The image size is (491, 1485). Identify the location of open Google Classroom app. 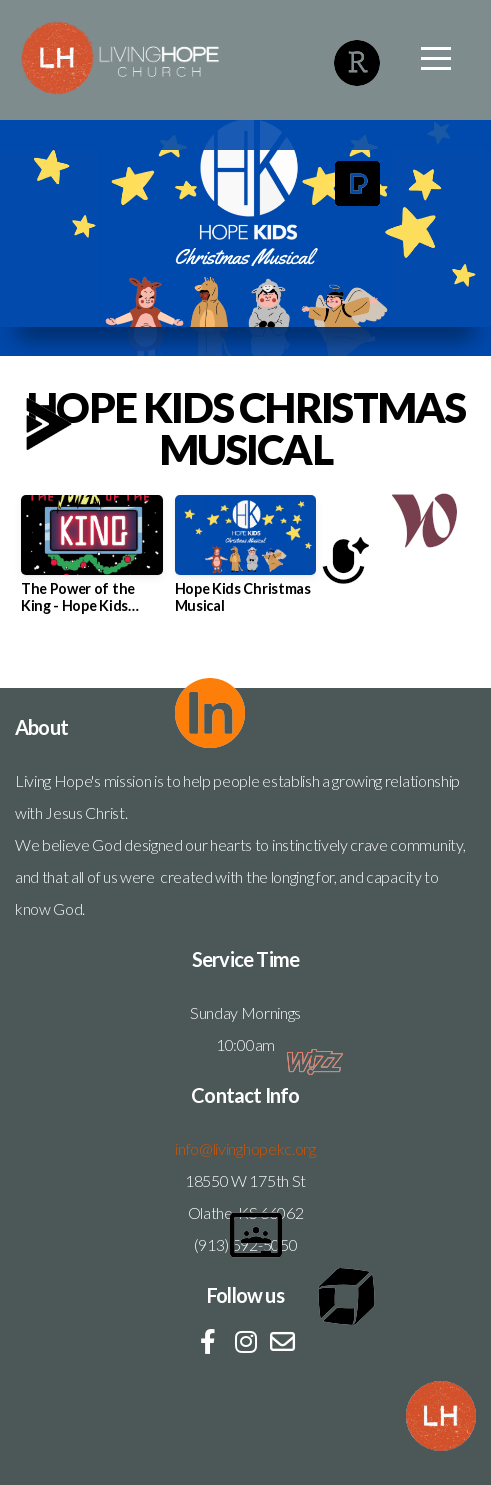
(256, 1235).